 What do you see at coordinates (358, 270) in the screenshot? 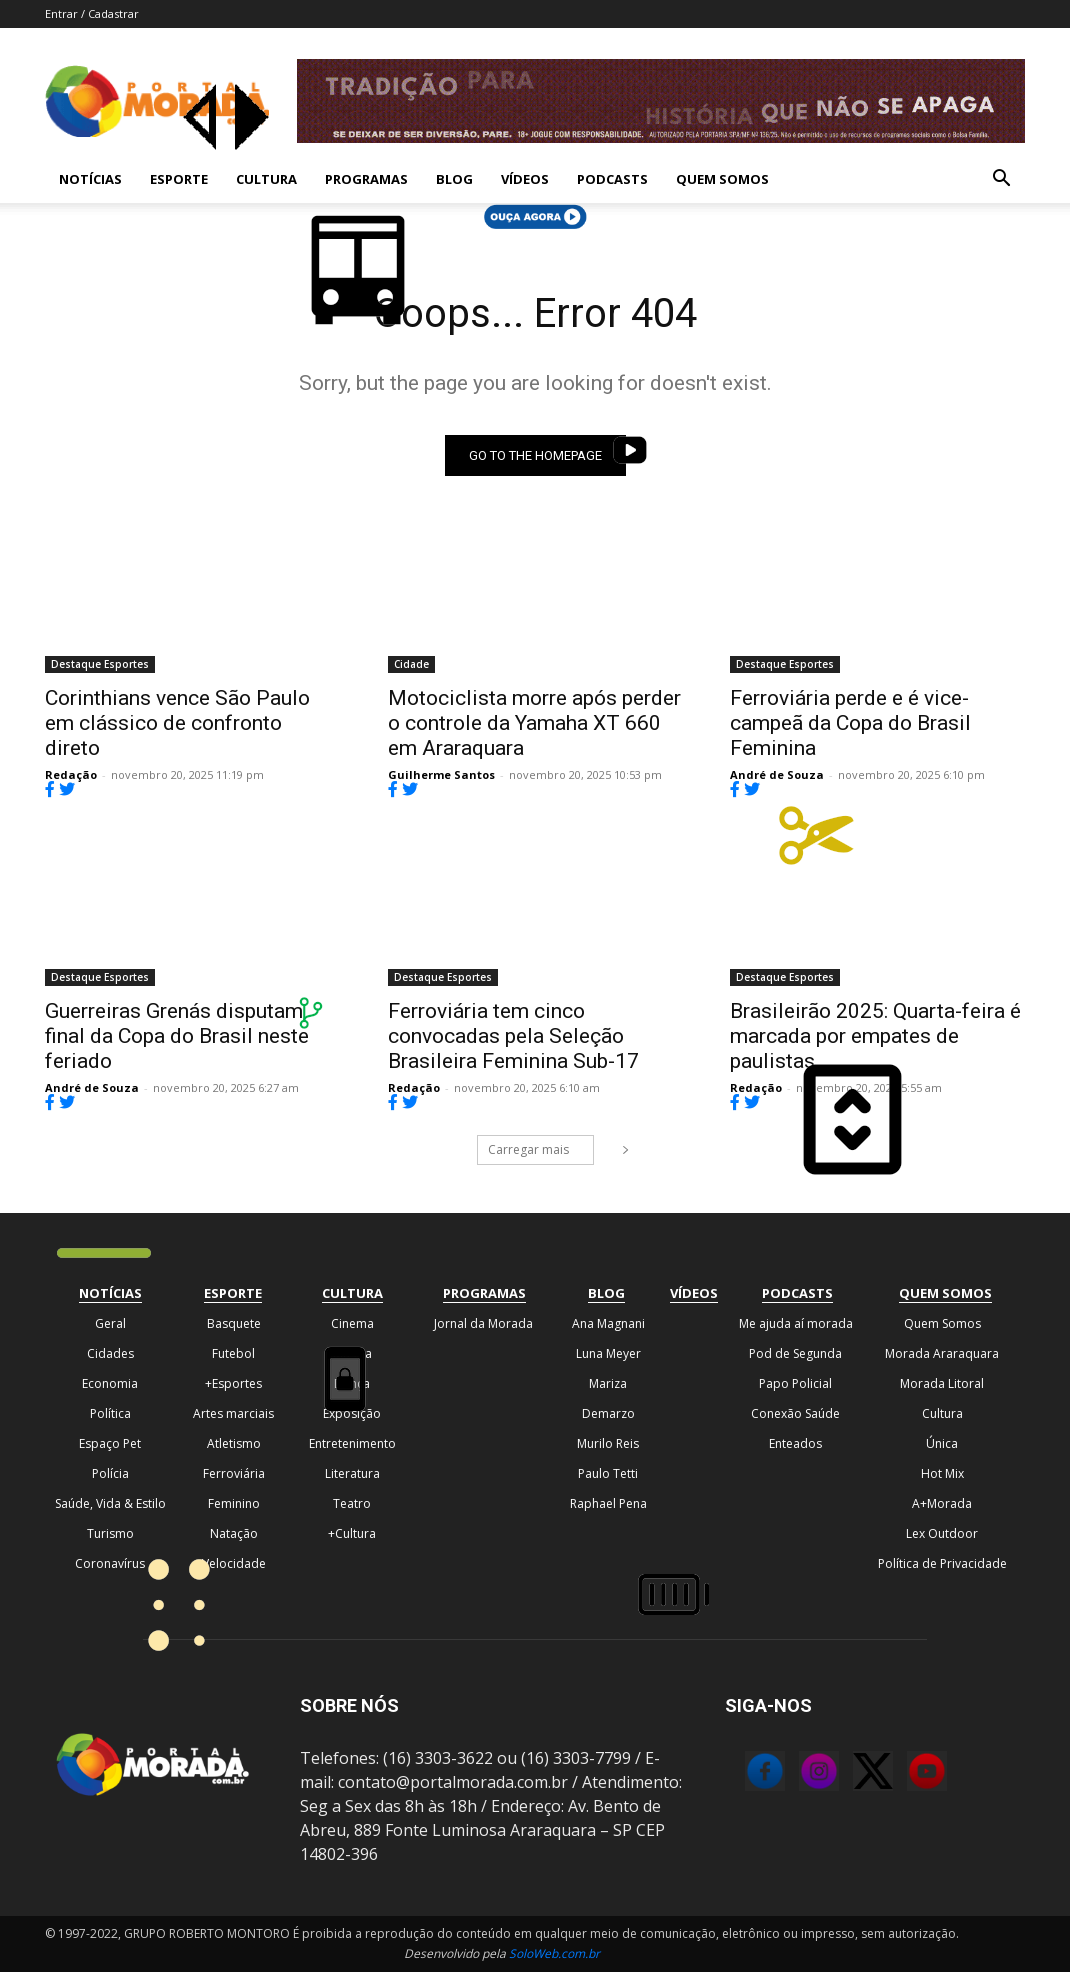
I see `view public transit options` at bounding box center [358, 270].